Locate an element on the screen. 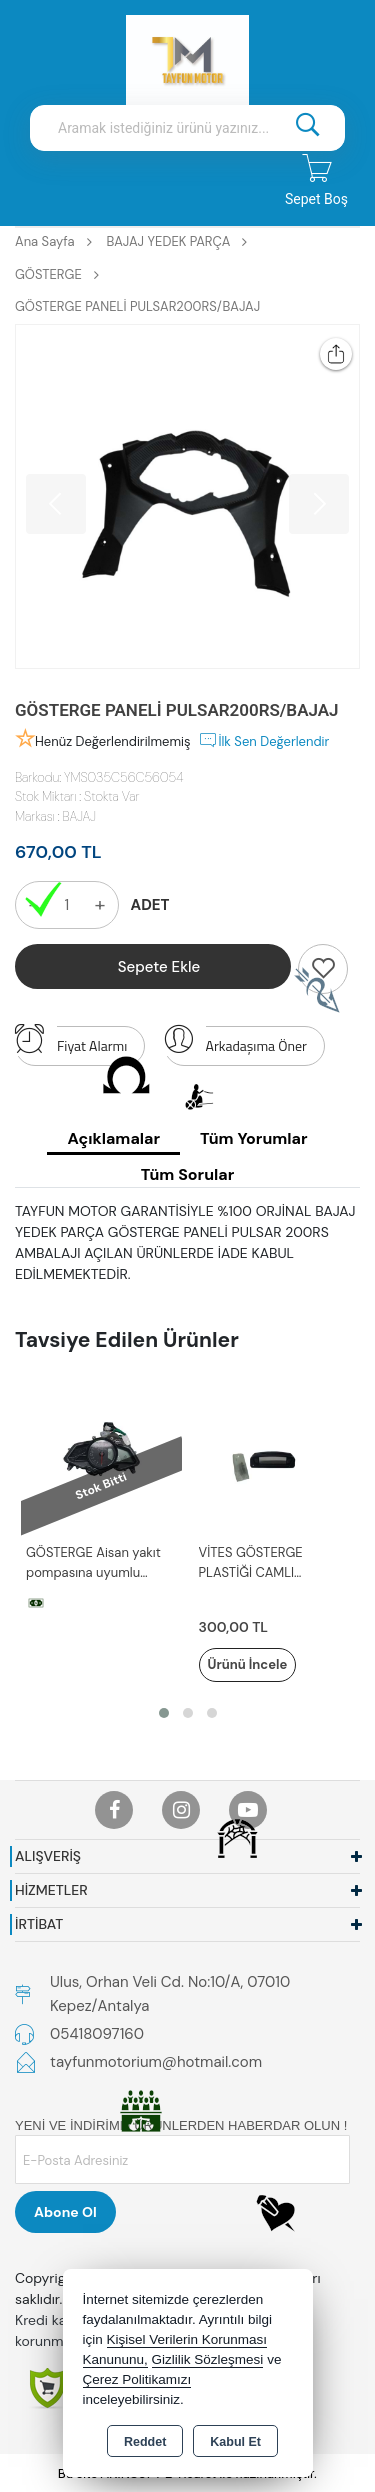 This screenshot has width=375, height=2492. enter a dungeon or underground area is located at coordinates (237, 1838).